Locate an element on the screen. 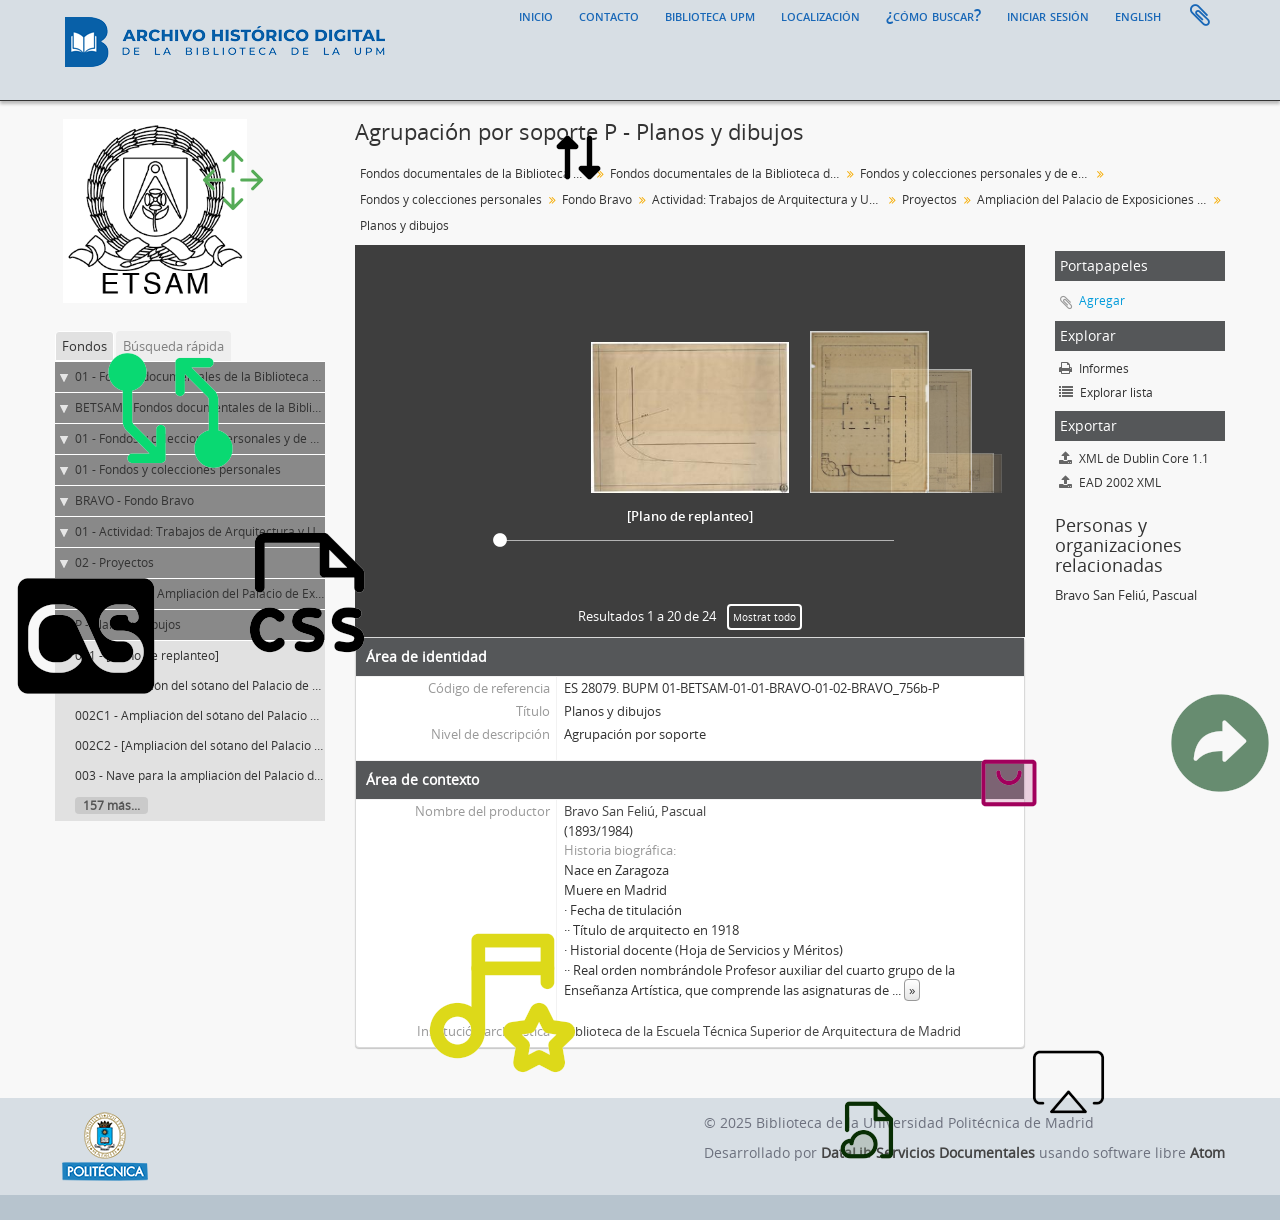 Image resolution: width=1280 pixels, height=1220 pixels. stream content to an external display is located at coordinates (1068, 1080).